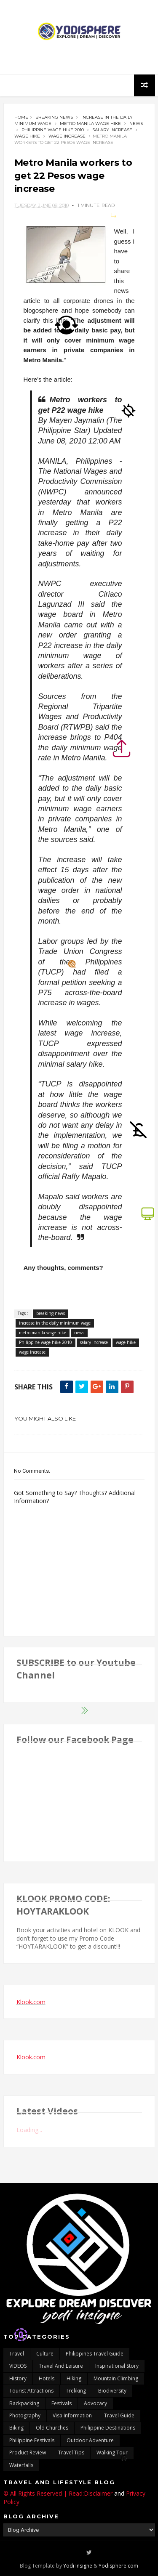  What do you see at coordinates (113, 215) in the screenshot?
I see `redirect or forward content` at bounding box center [113, 215].